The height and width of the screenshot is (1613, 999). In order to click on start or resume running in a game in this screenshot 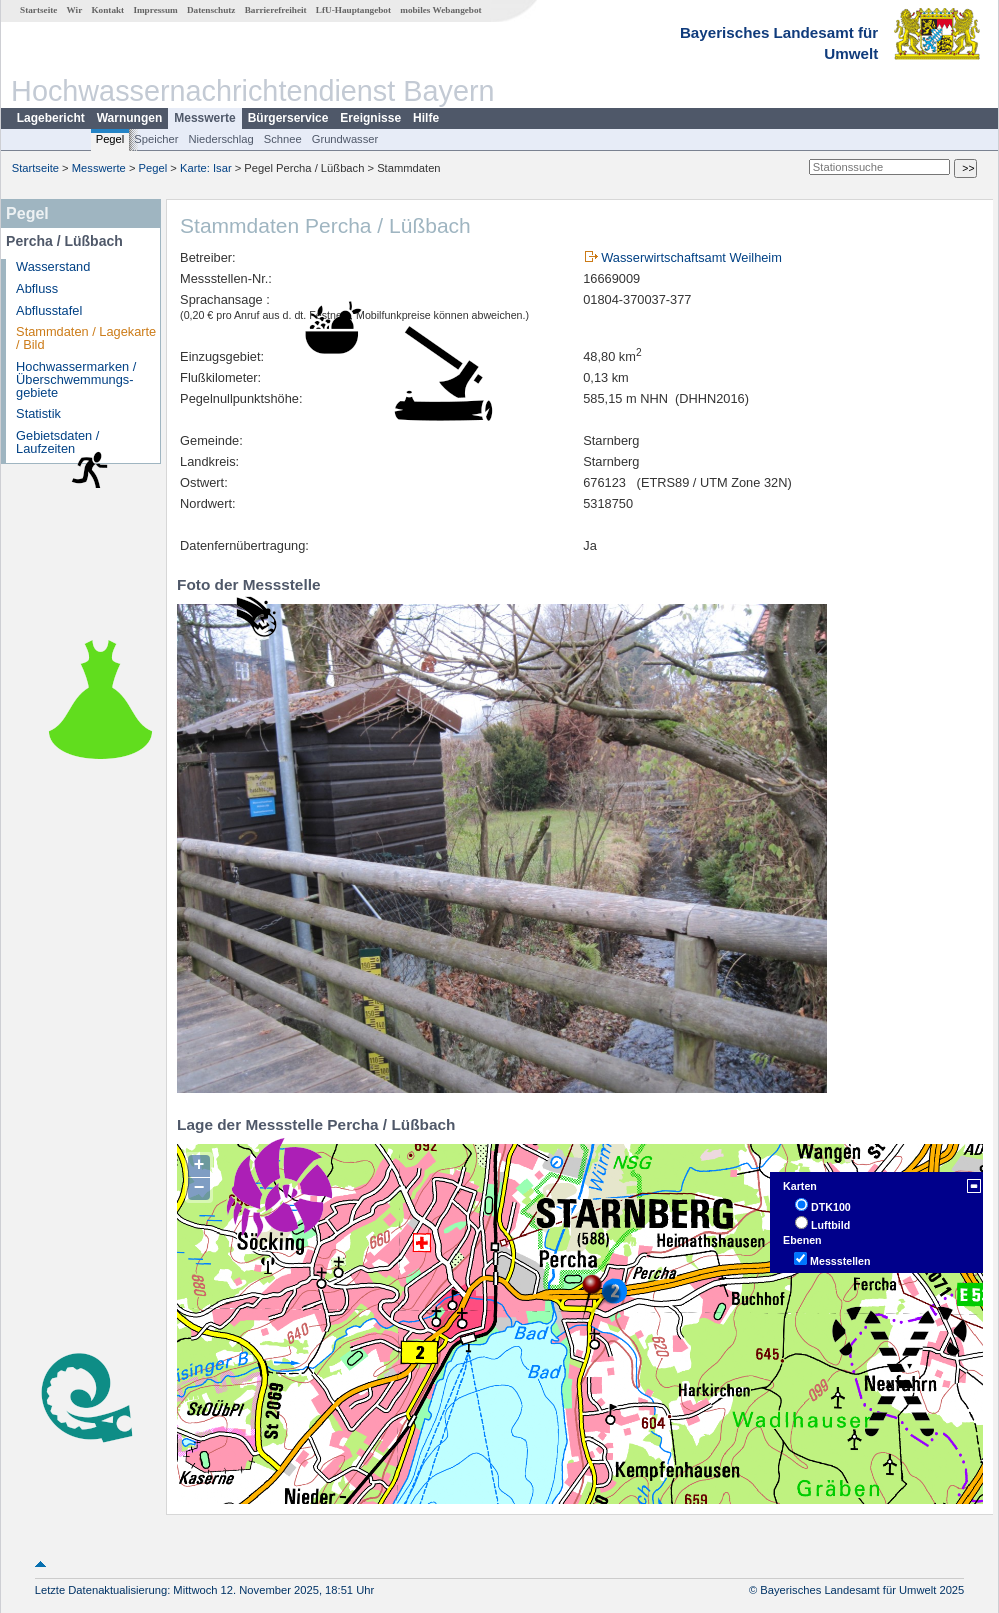, I will do `click(89, 469)`.